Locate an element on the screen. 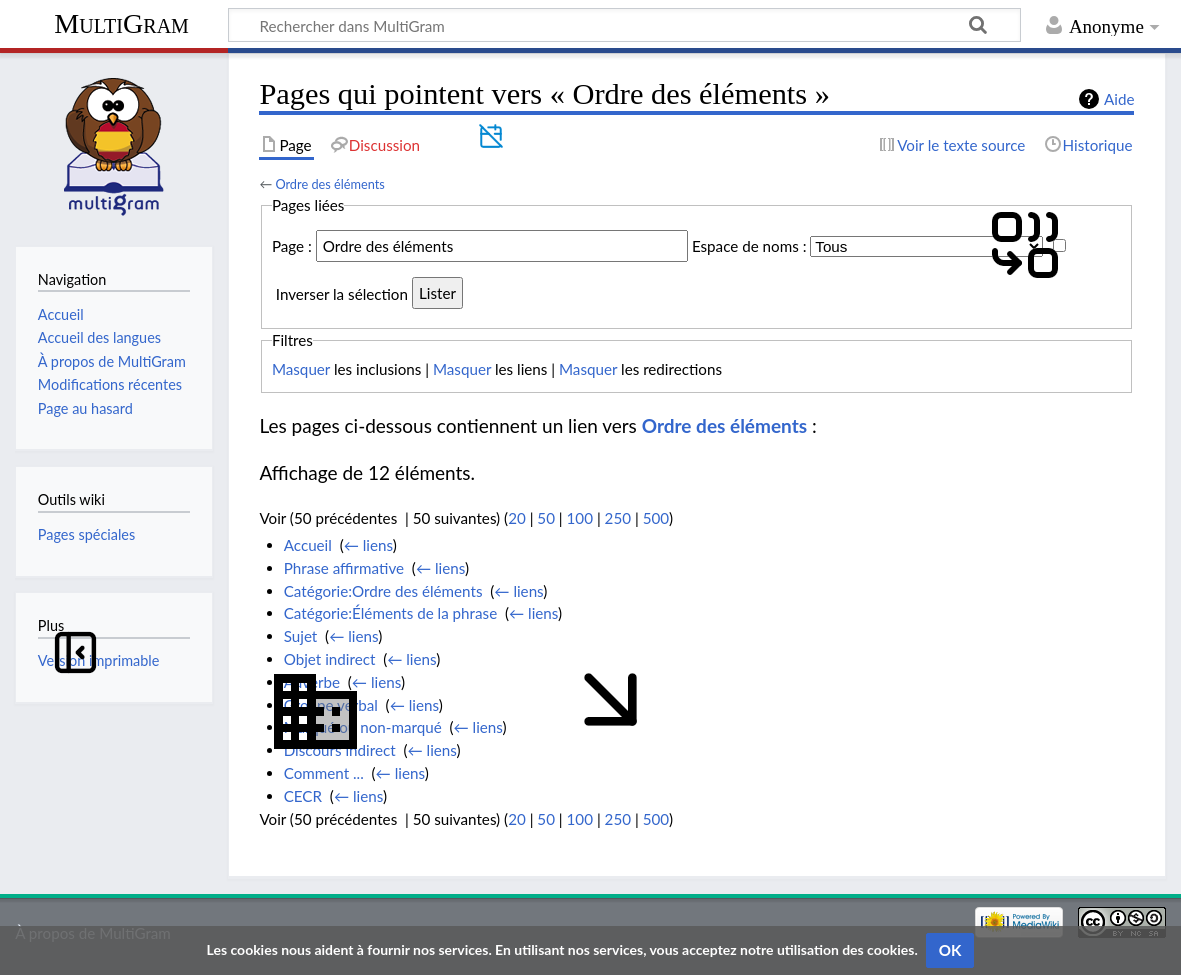 Image resolution: width=1181 pixels, height=975 pixels. merge or combine selected items is located at coordinates (1025, 245).